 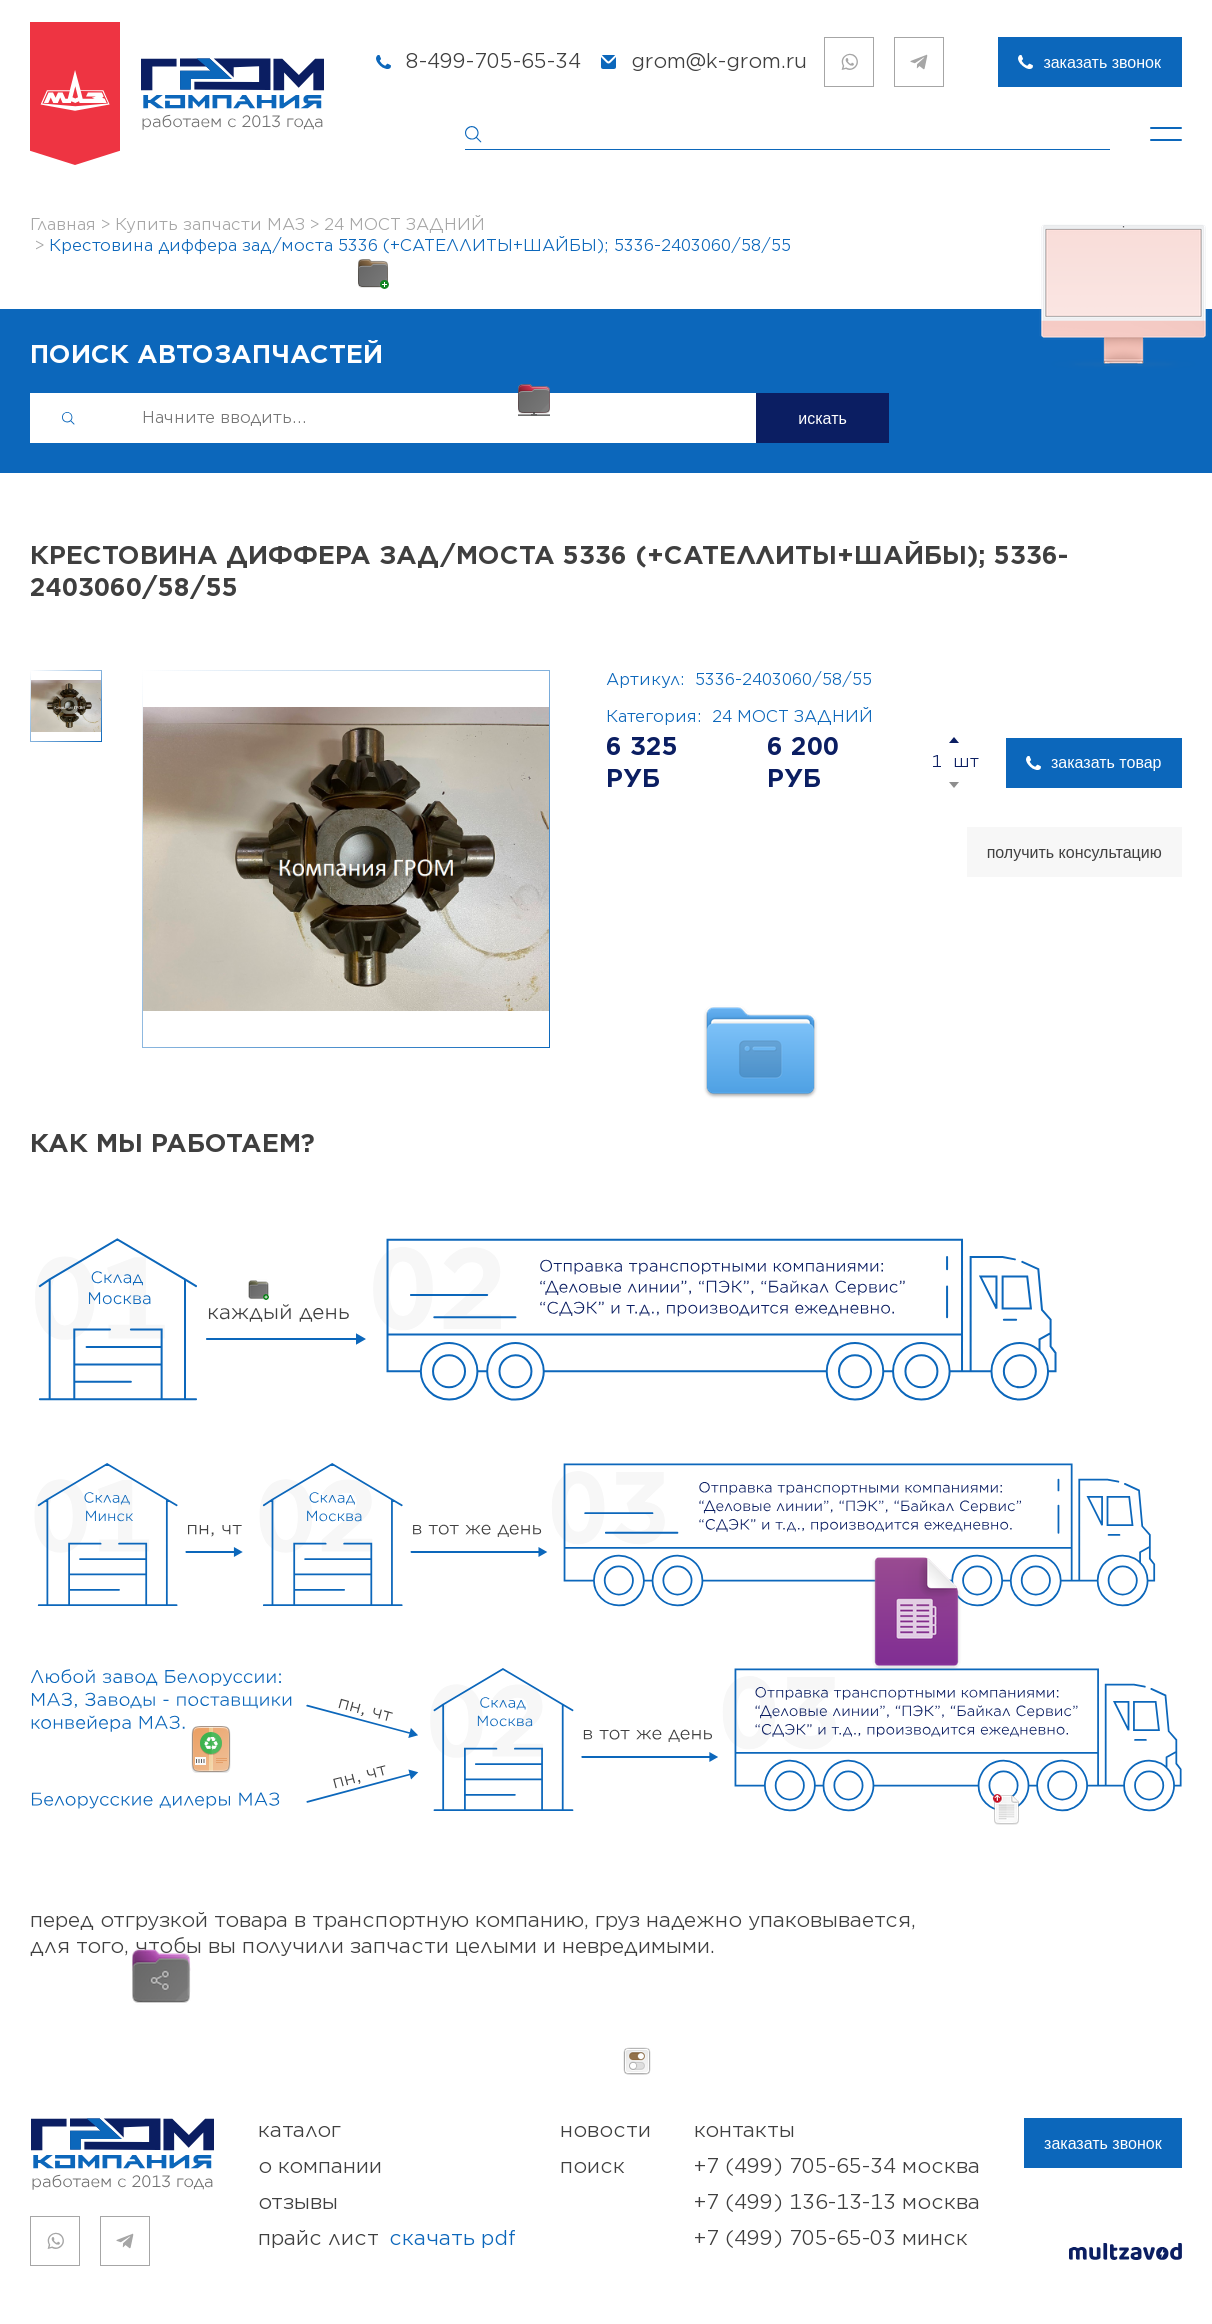 I want to click on indicates package cleanup or removal in progress, so click(x=211, y=1749).